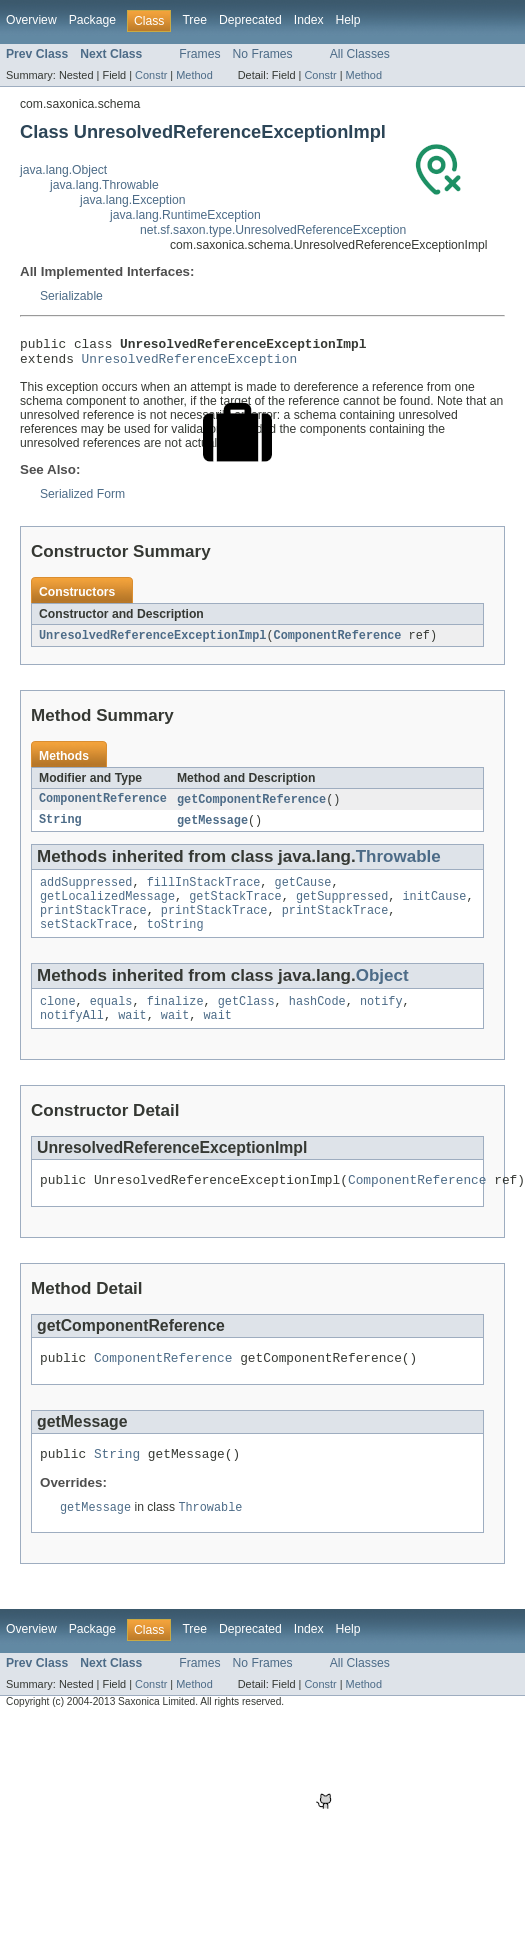  Describe the element at coordinates (436, 169) in the screenshot. I see `remove a saved location` at that location.